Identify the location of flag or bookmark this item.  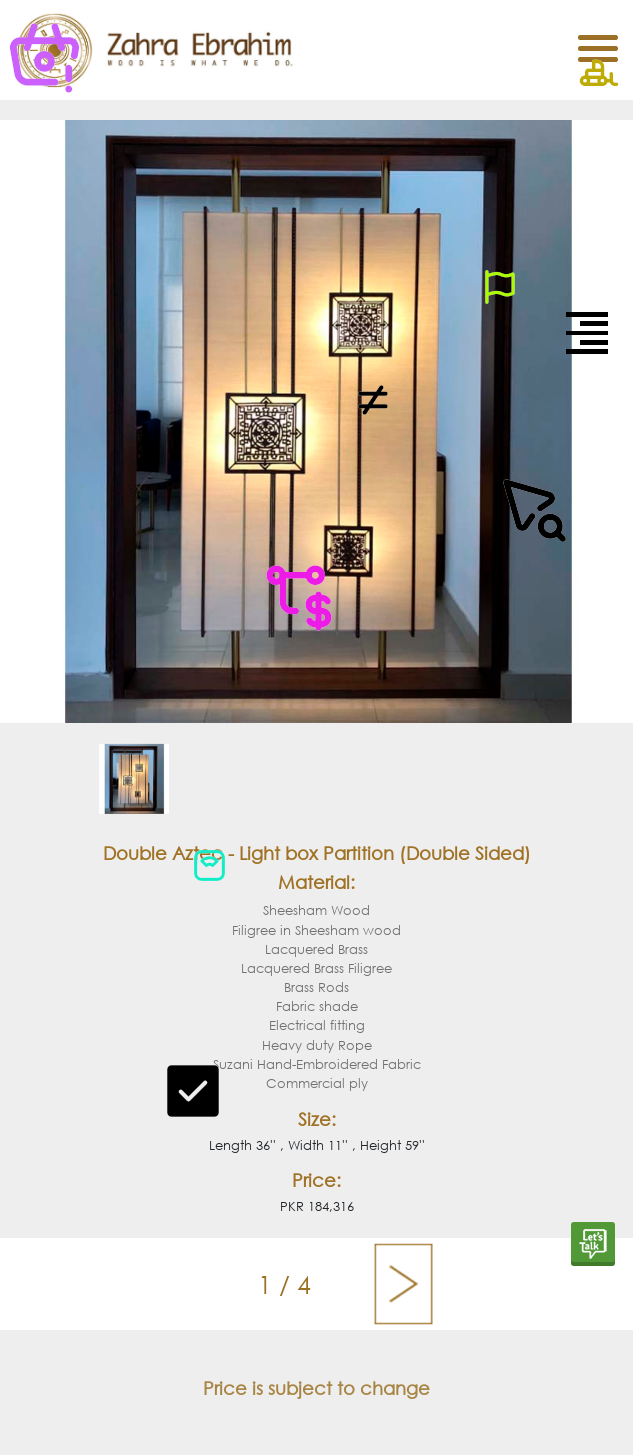
(500, 287).